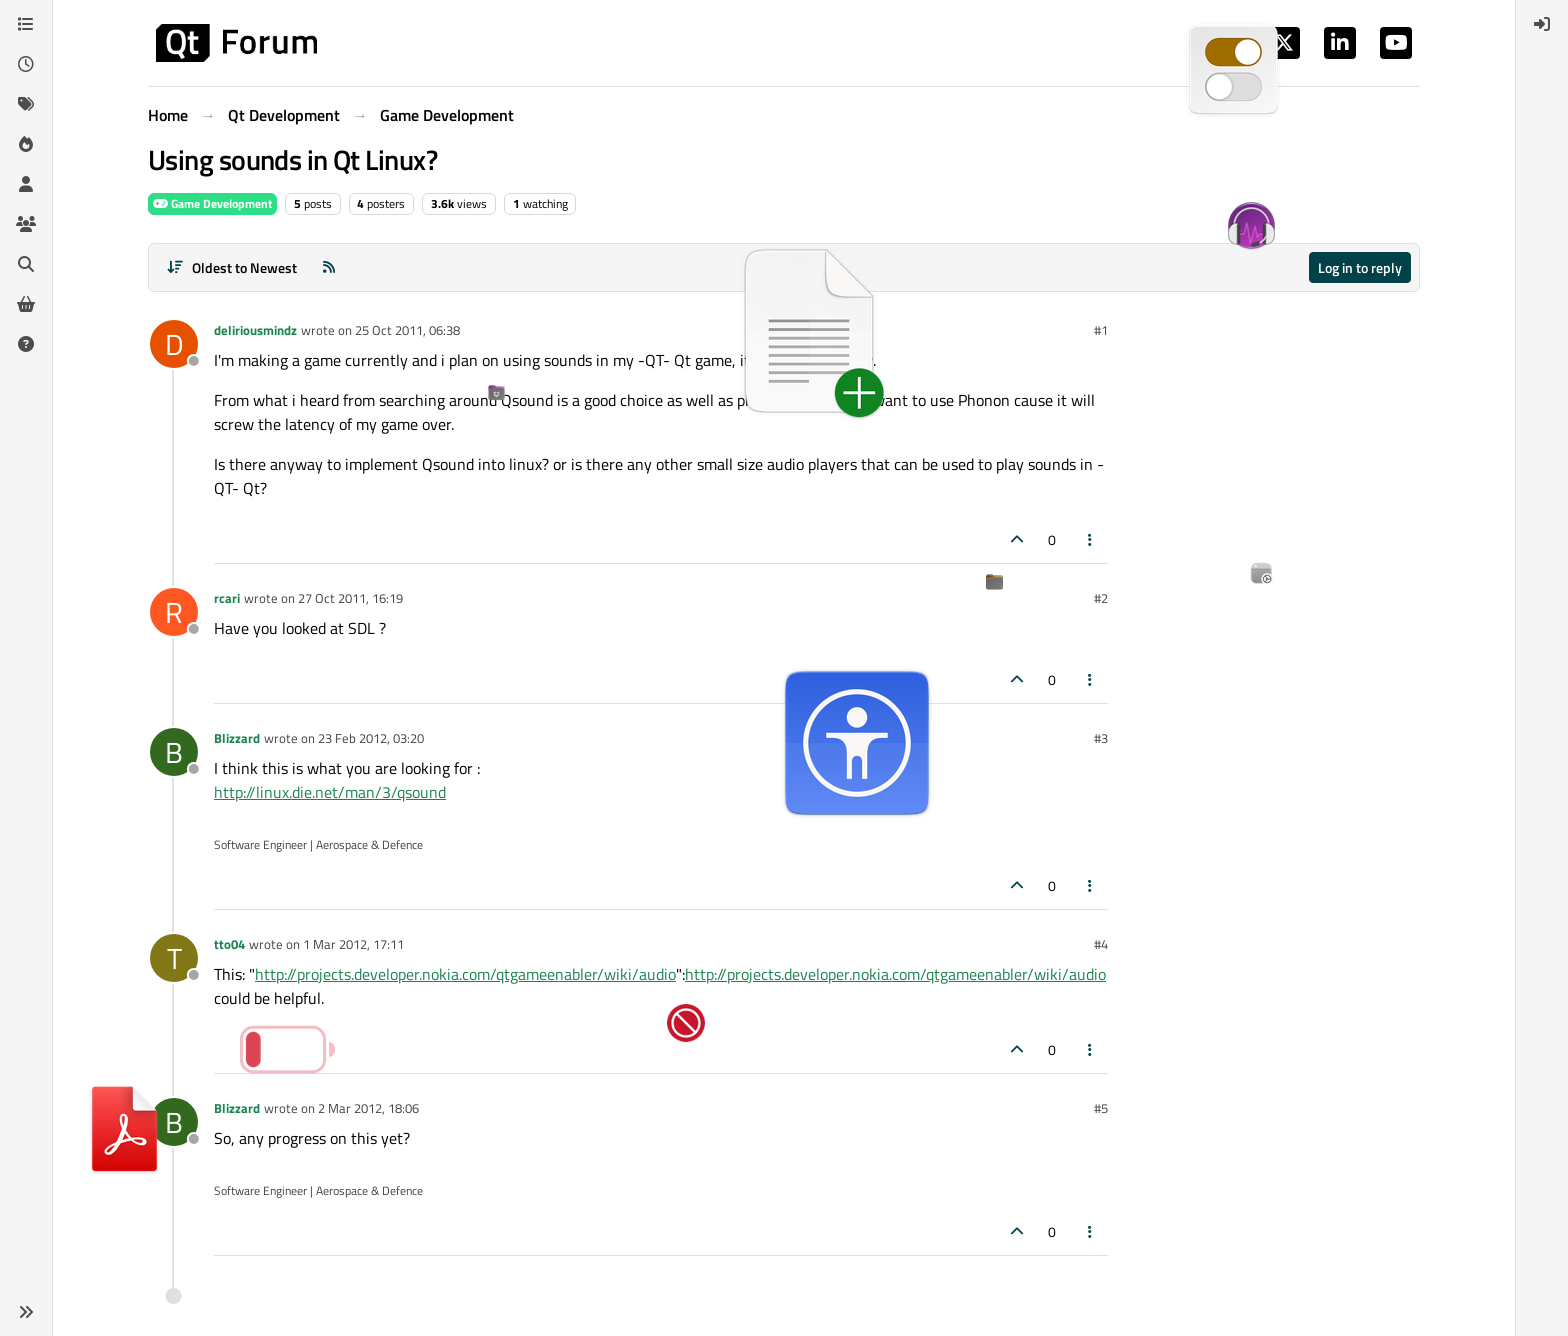 The image size is (1568, 1336). What do you see at coordinates (496, 392) in the screenshot?
I see `open dropbox synced folder` at bounding box center [496, 392].